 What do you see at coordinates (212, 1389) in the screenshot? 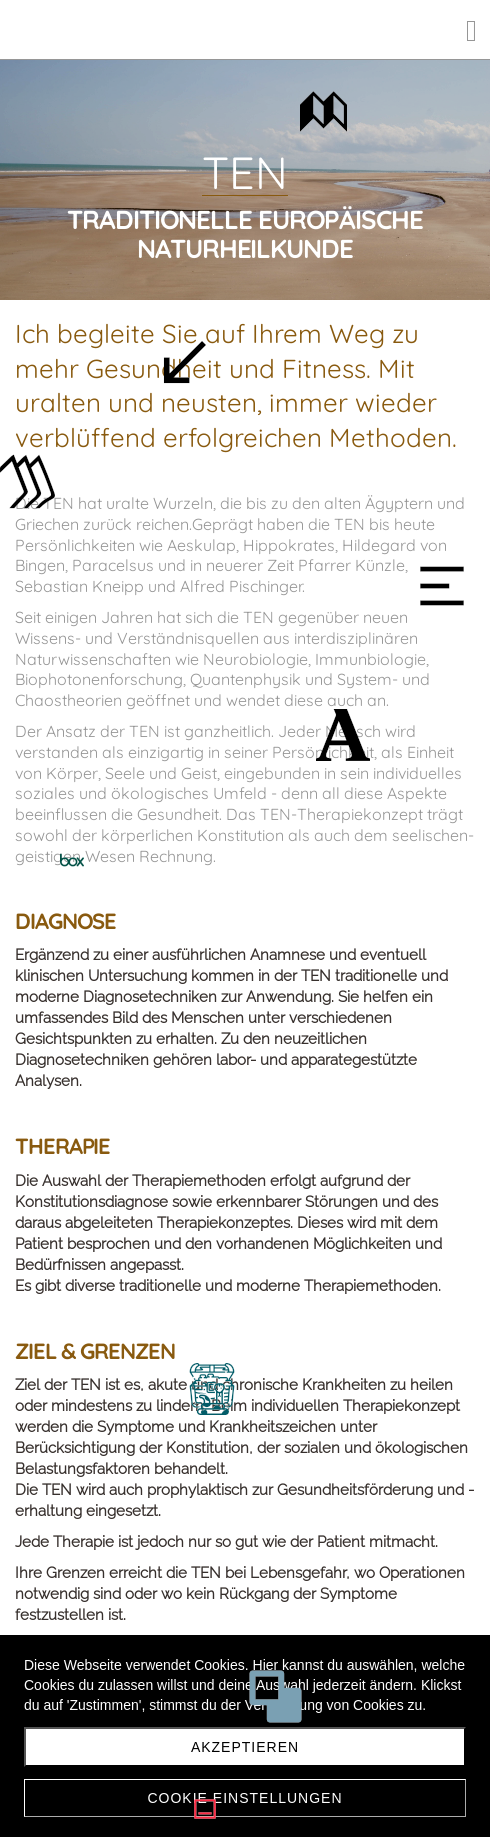
I see `rich python library logo` at bounding box center [212, 1389].